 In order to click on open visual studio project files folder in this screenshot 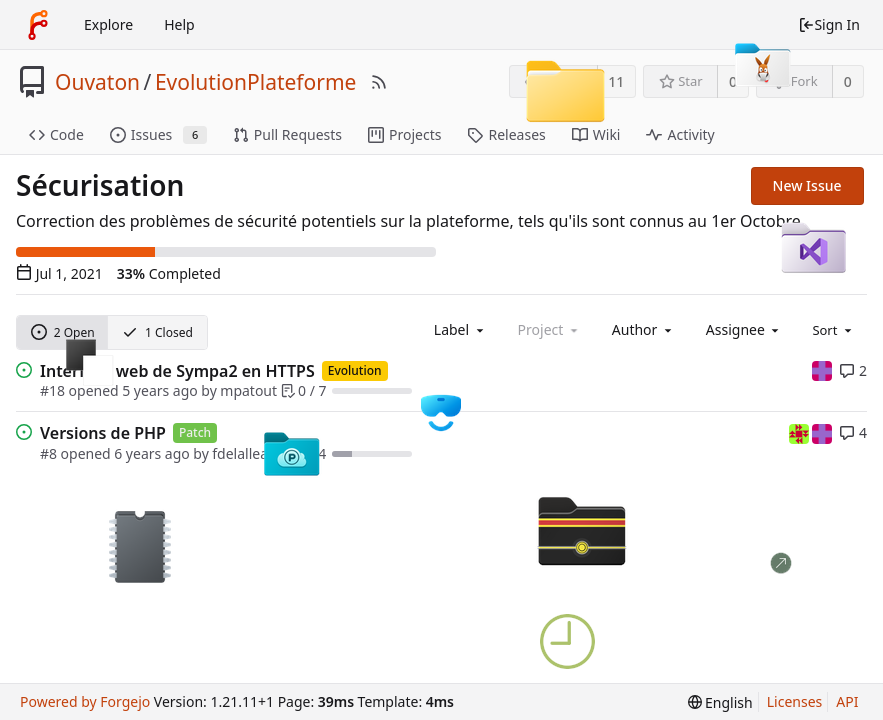, I will do `click(813, 249)`.